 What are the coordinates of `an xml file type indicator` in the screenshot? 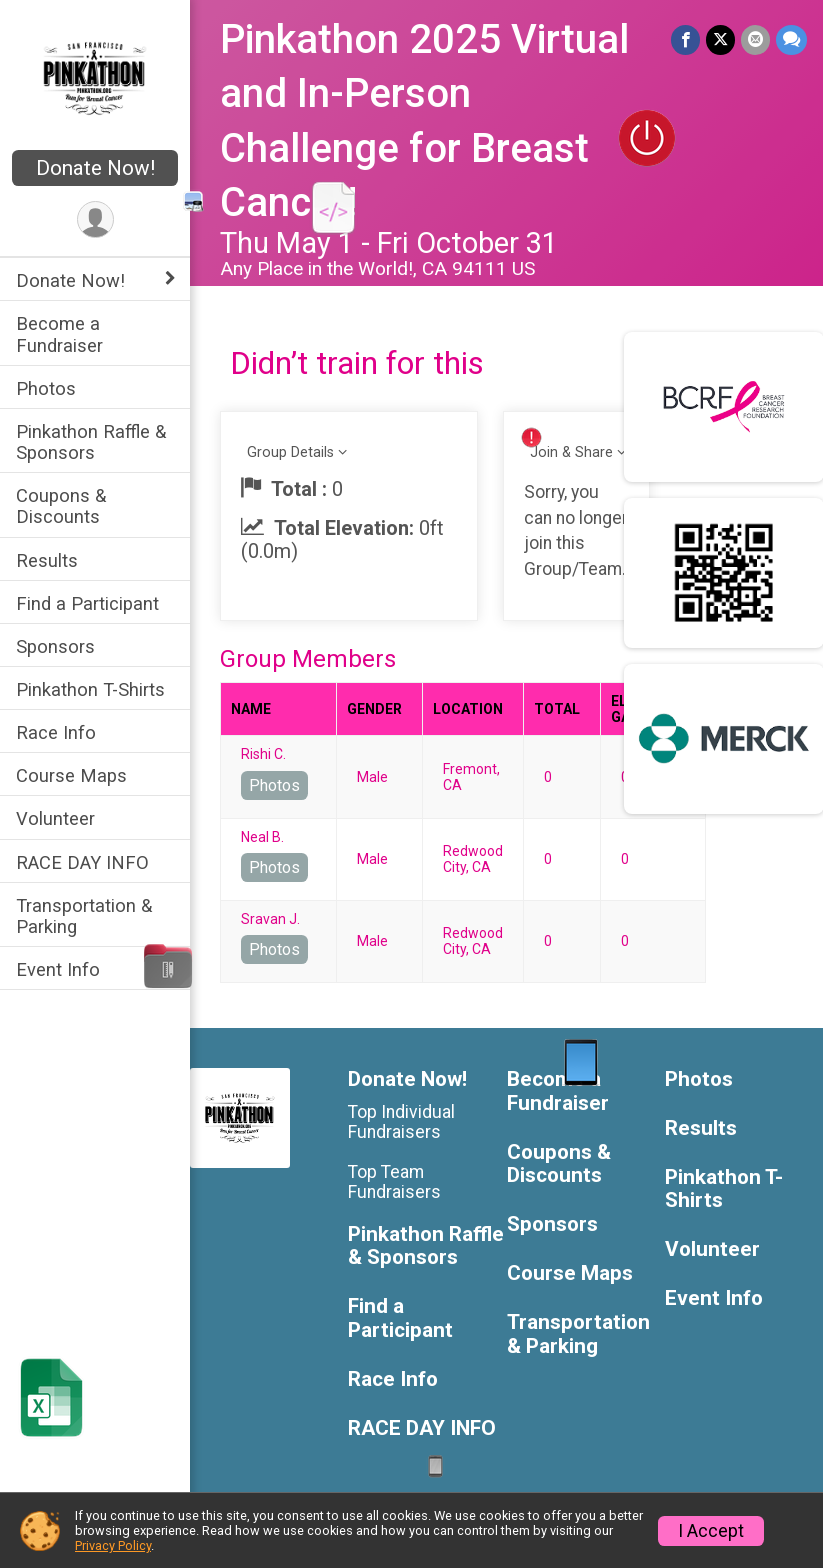 It's located at (333, 207).